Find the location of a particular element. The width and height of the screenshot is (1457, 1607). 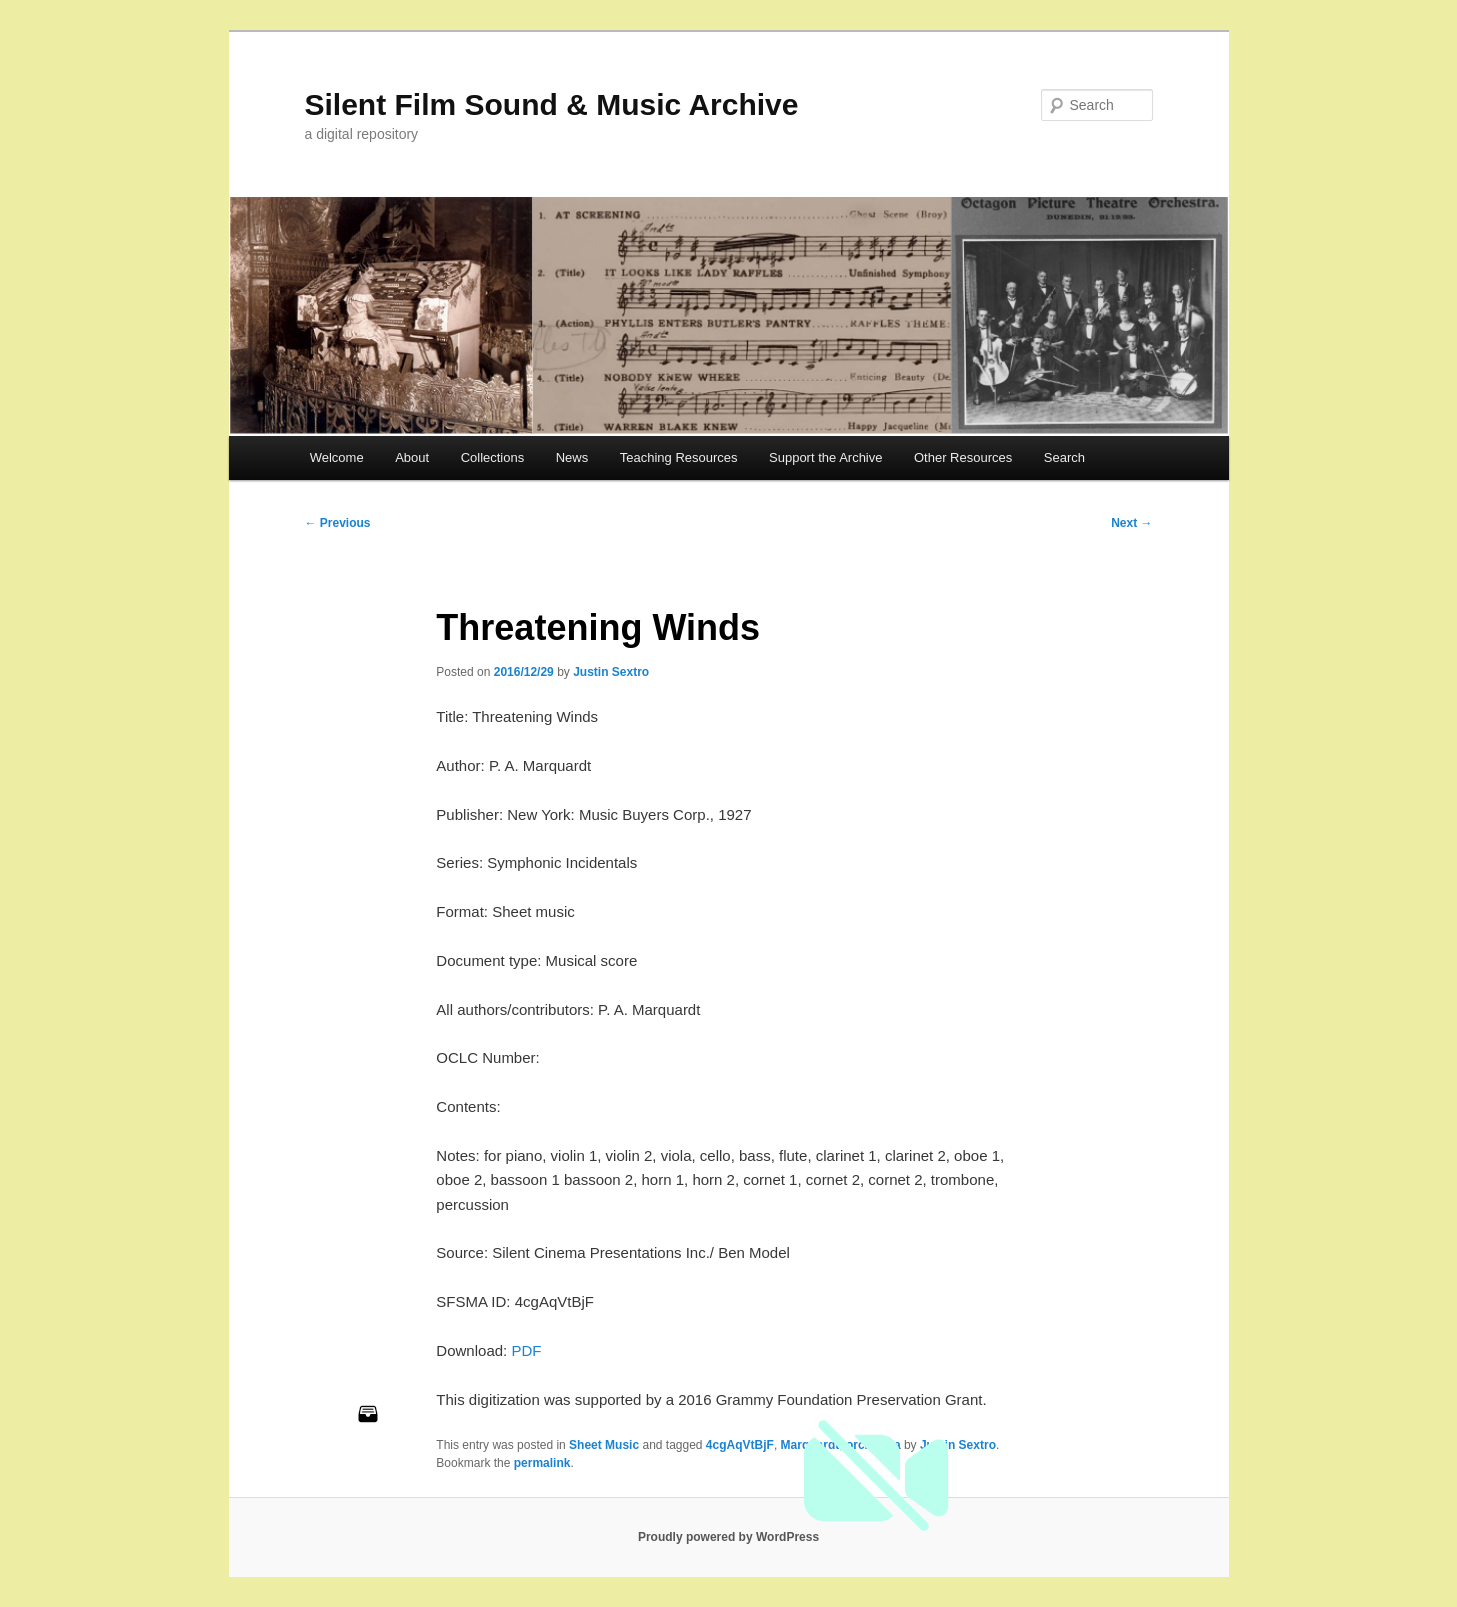

turn off camera or disable video is located at coordinates (876, 1478).